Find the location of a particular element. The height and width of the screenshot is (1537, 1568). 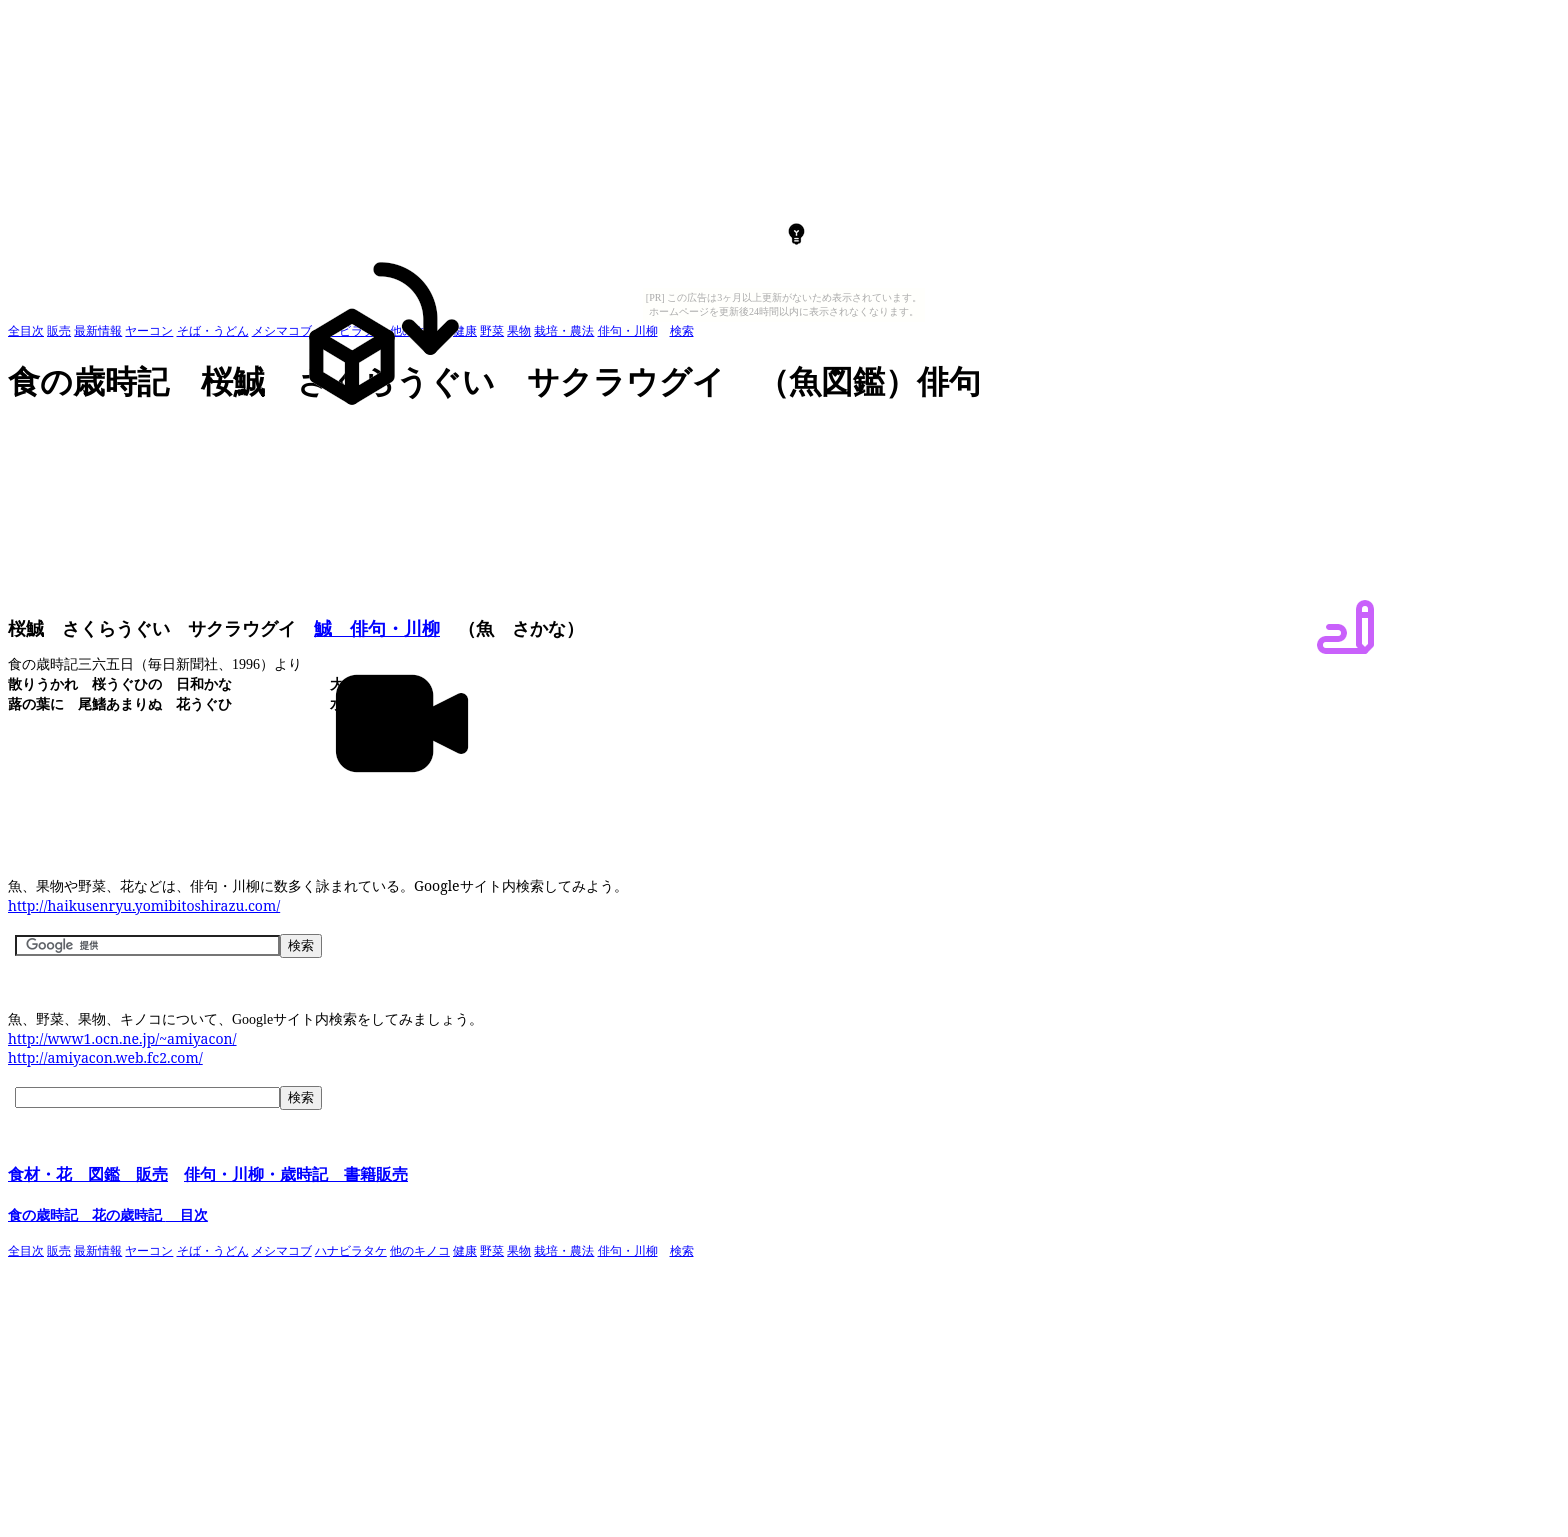

start a video call is located at coordinates (405, 723).